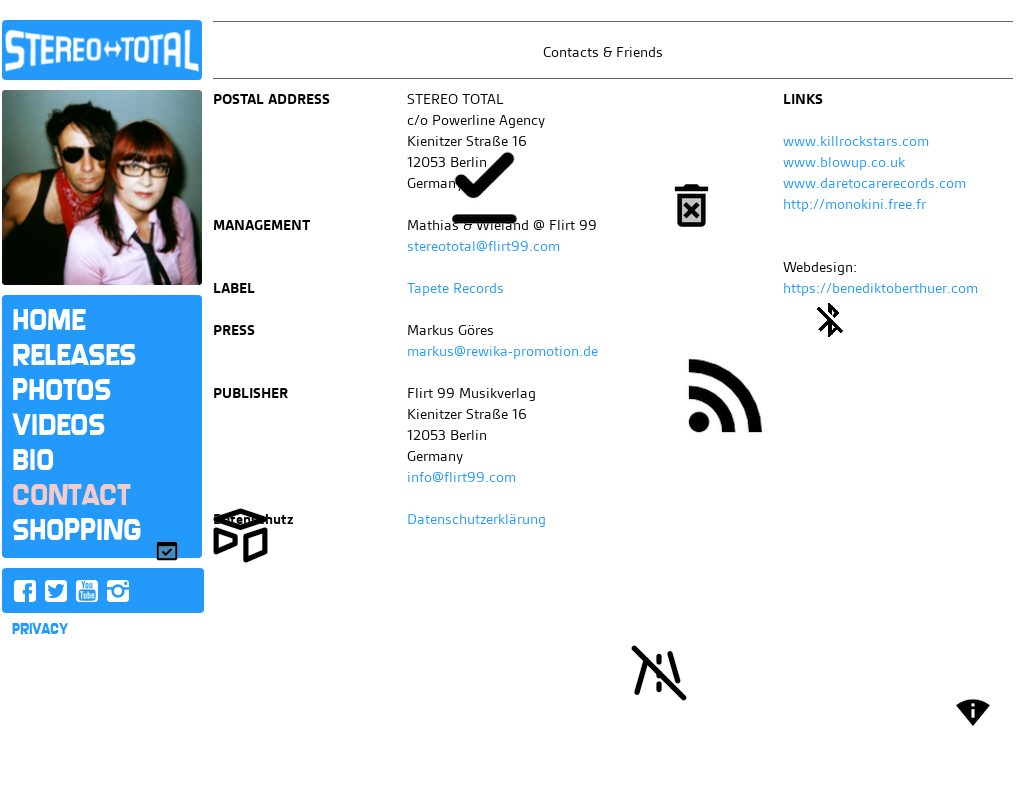  I want to click on view wifi network information, so click(973, 712).